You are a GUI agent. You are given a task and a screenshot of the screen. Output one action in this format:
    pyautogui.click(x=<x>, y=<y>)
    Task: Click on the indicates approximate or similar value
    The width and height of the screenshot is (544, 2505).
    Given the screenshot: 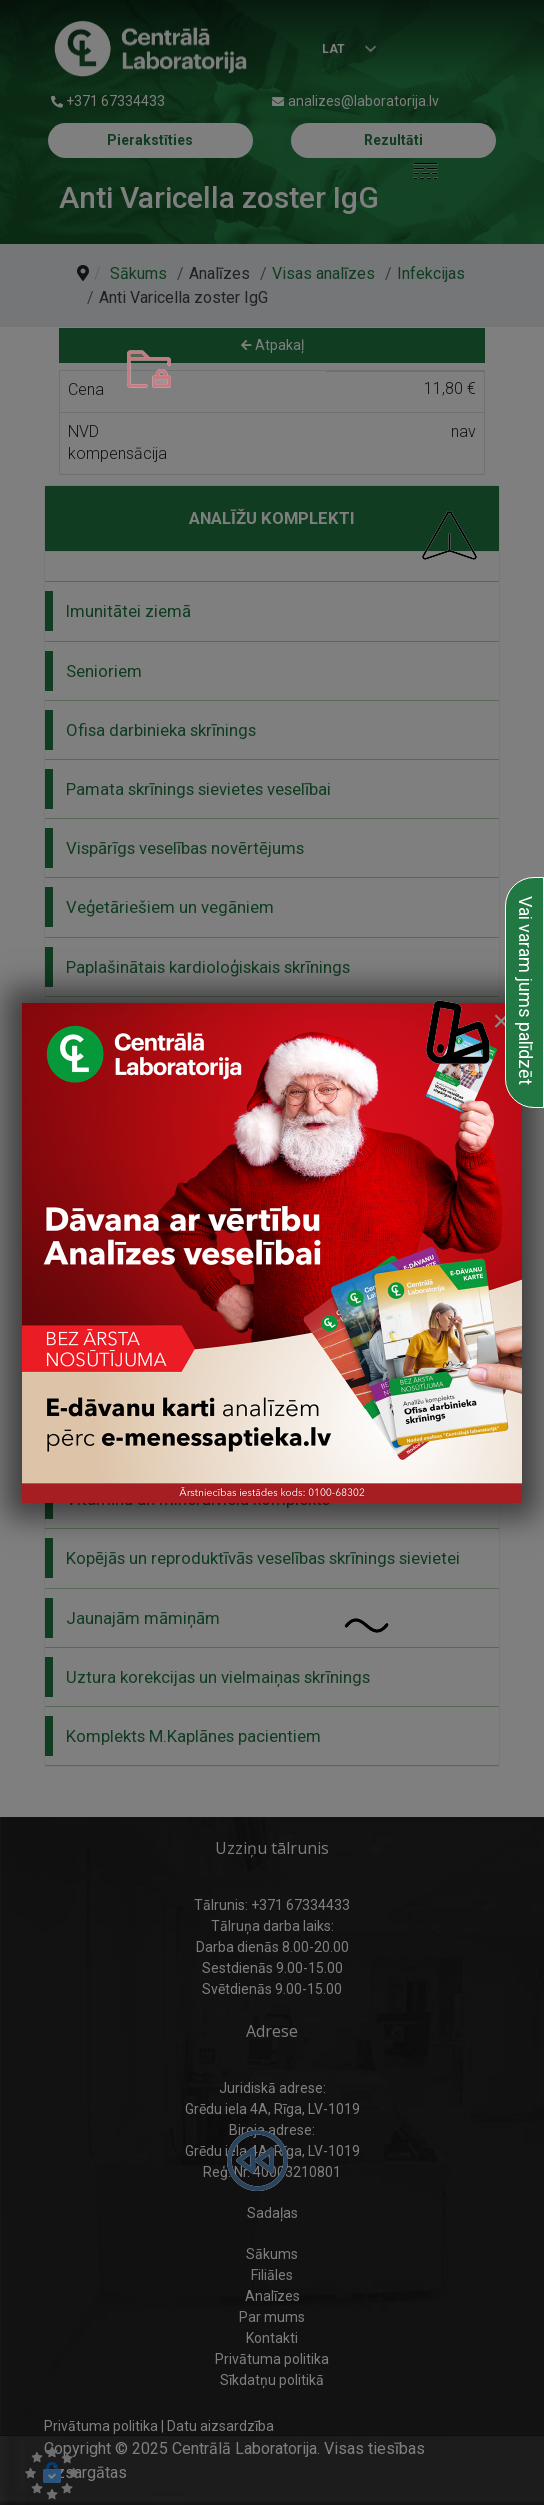 What is the action you would take?
    pyautogui.click(x=366, y=1625)
    